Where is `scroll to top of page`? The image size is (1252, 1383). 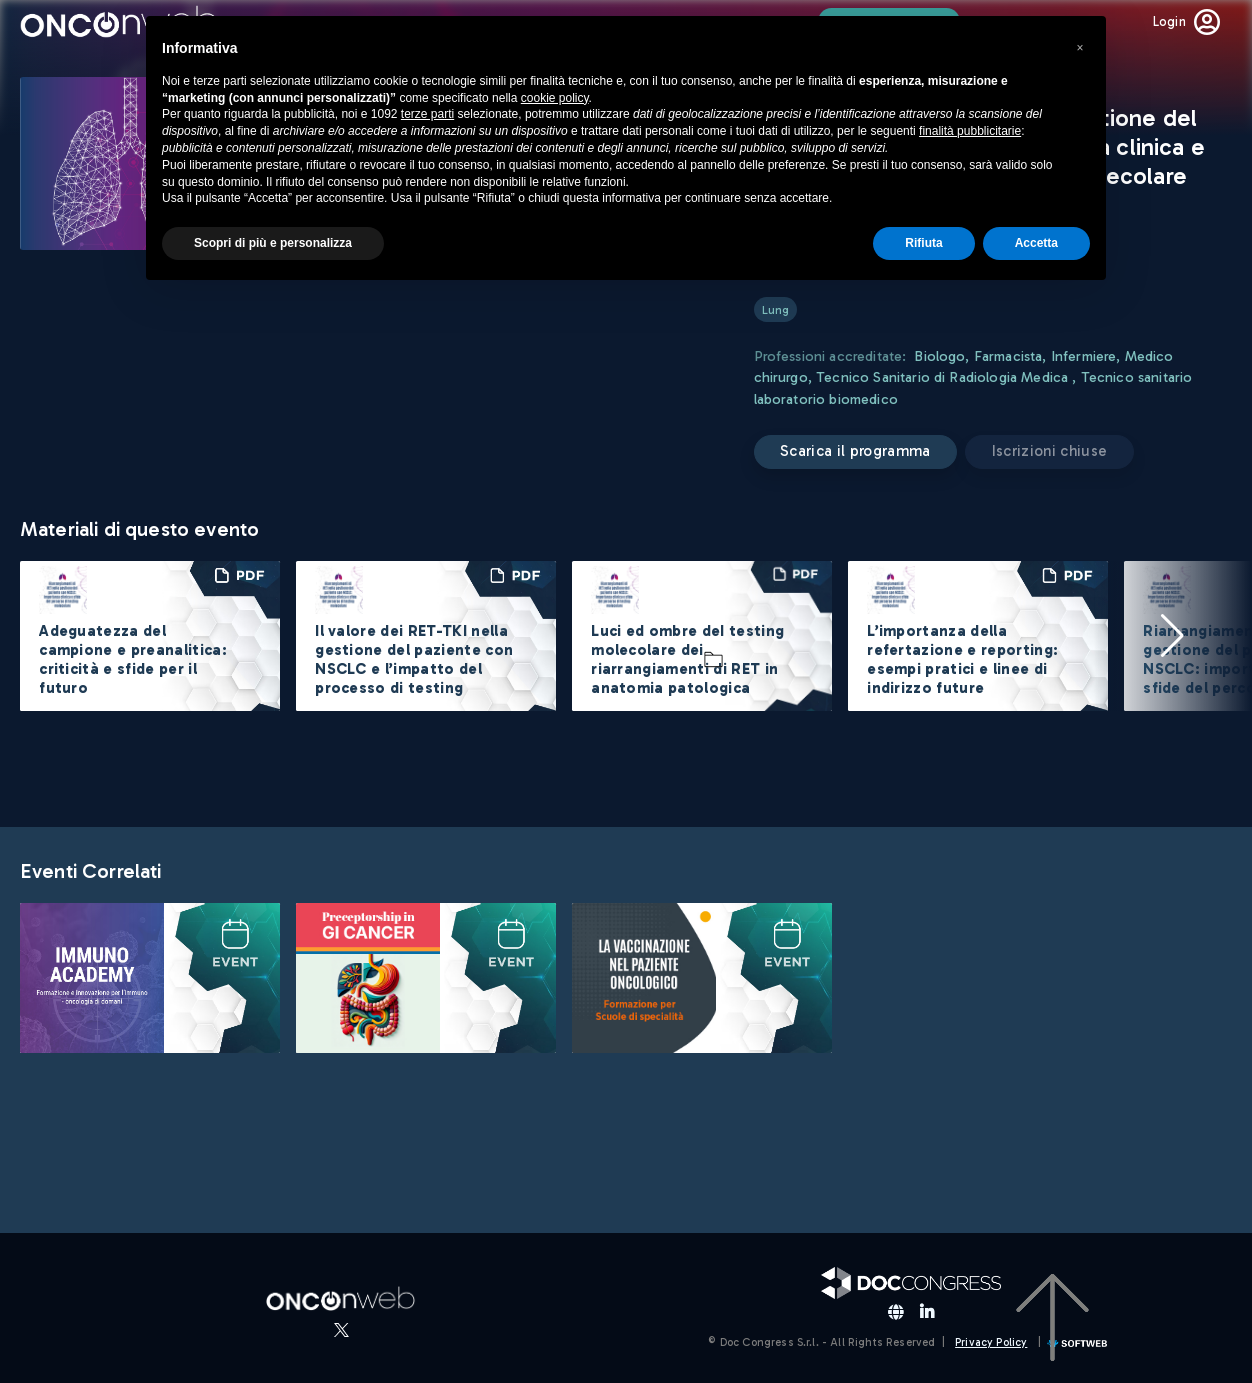 scroll to top of page is located at coordinates (1052, 1317).